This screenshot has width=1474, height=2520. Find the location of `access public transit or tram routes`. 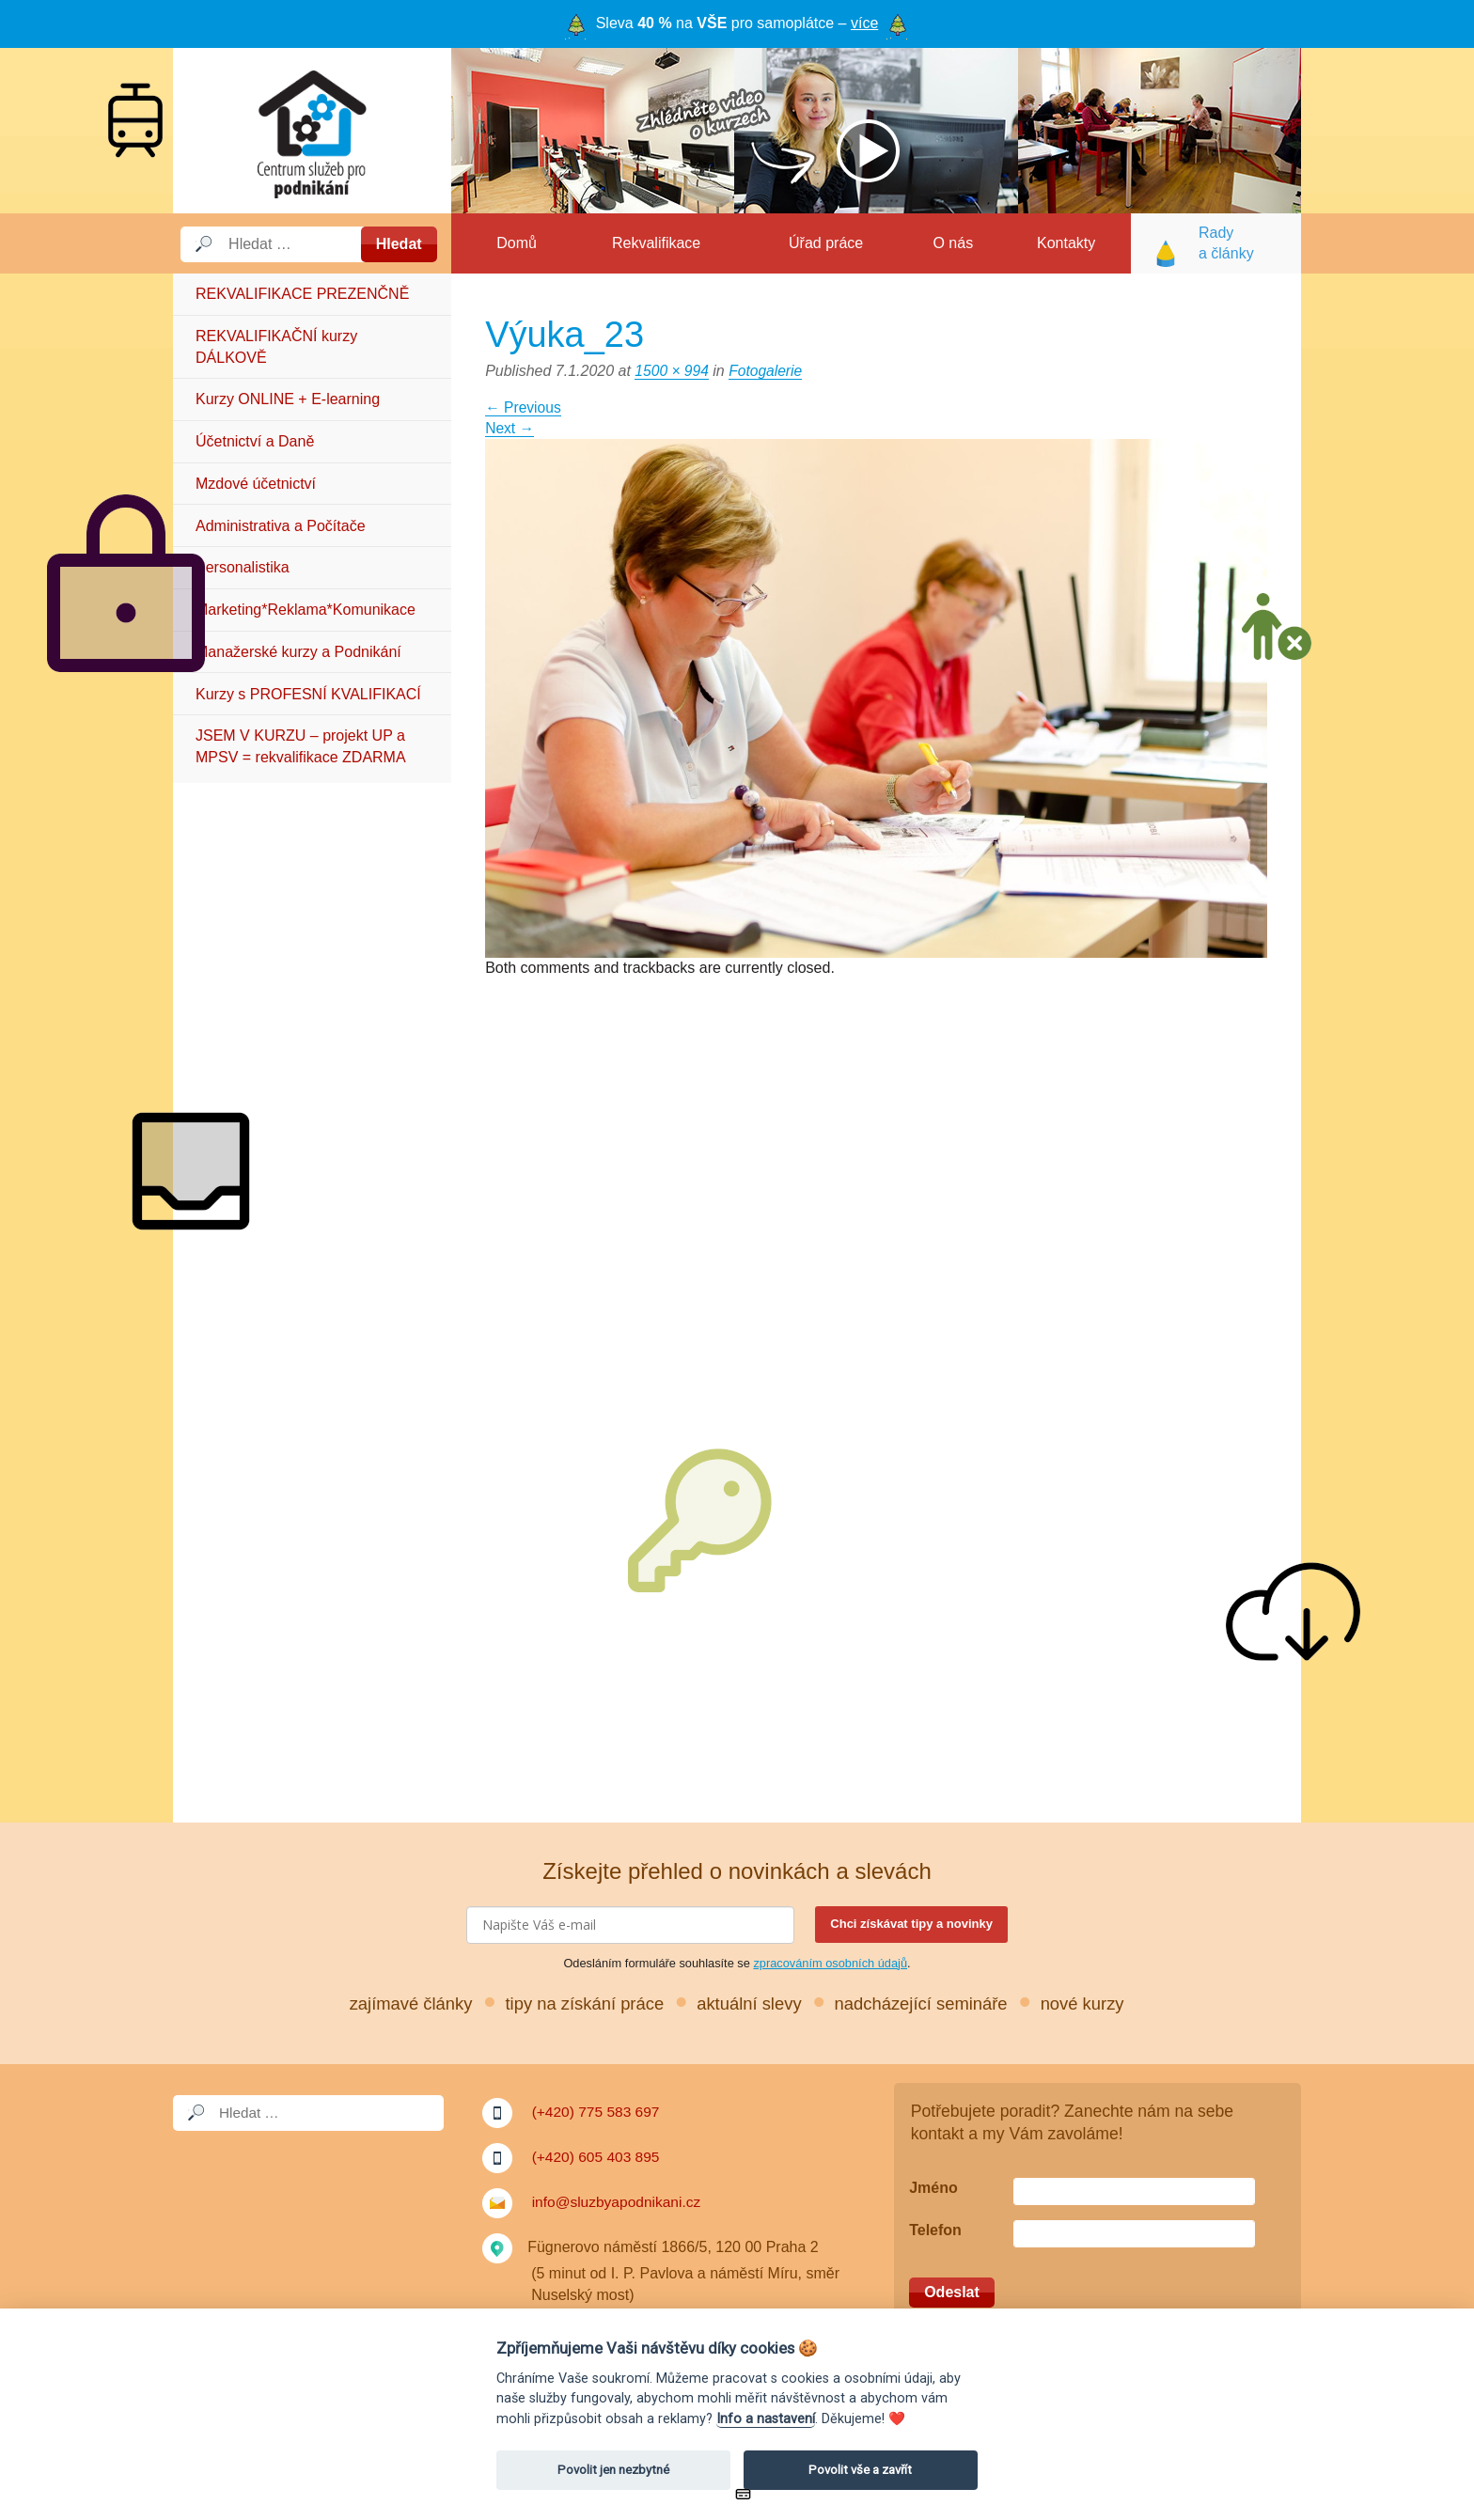

access public transit or tram routes is located at coordinates (135, 120).